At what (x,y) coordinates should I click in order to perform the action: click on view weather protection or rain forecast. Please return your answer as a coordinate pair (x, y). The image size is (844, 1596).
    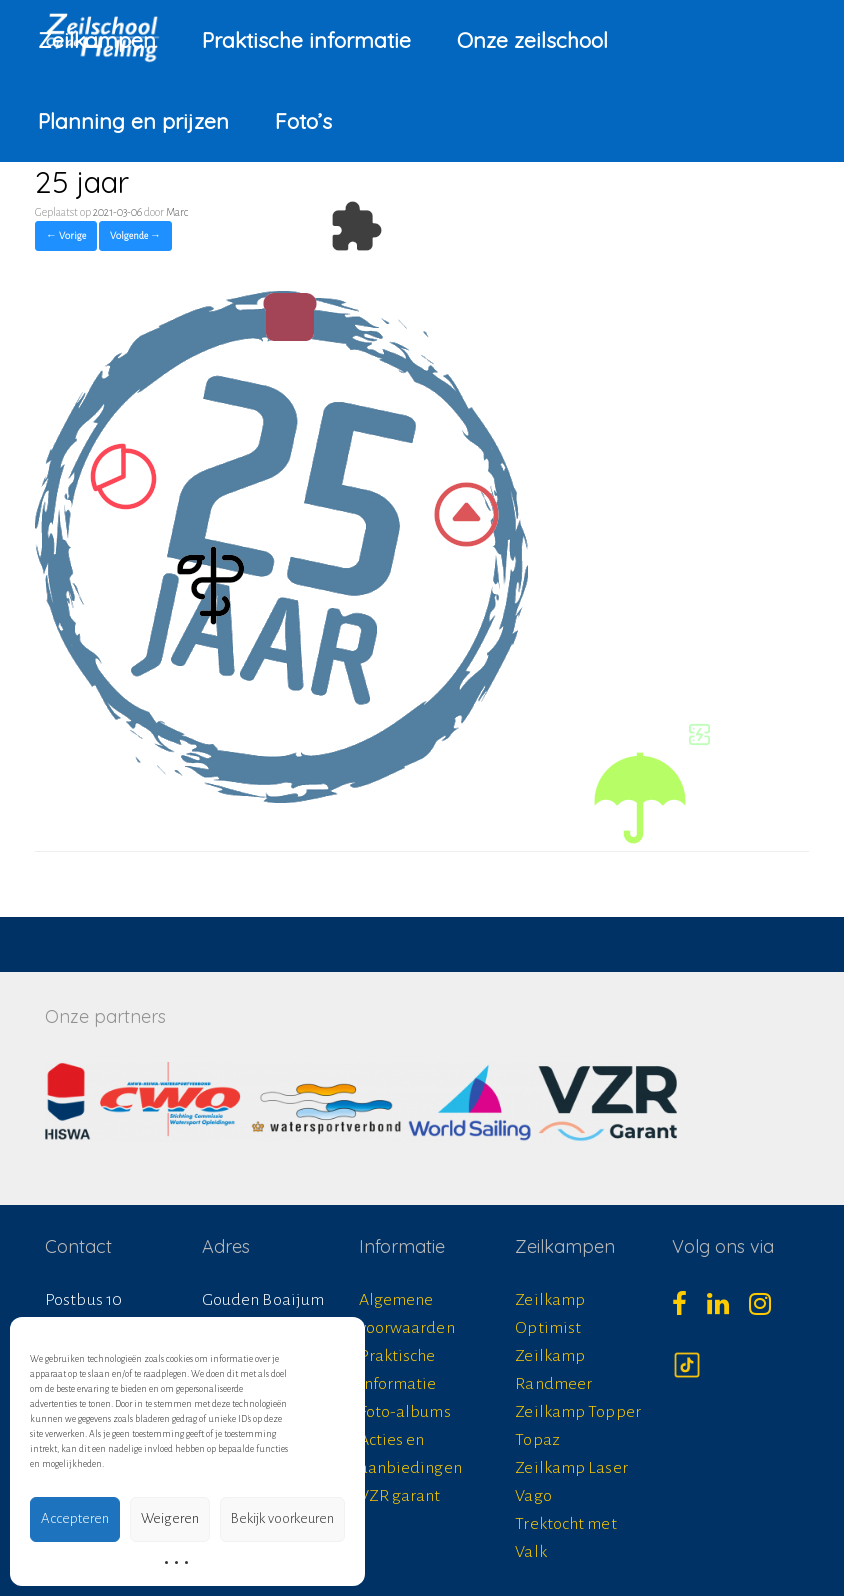
    Looking at the image, I should click on (640, 798).